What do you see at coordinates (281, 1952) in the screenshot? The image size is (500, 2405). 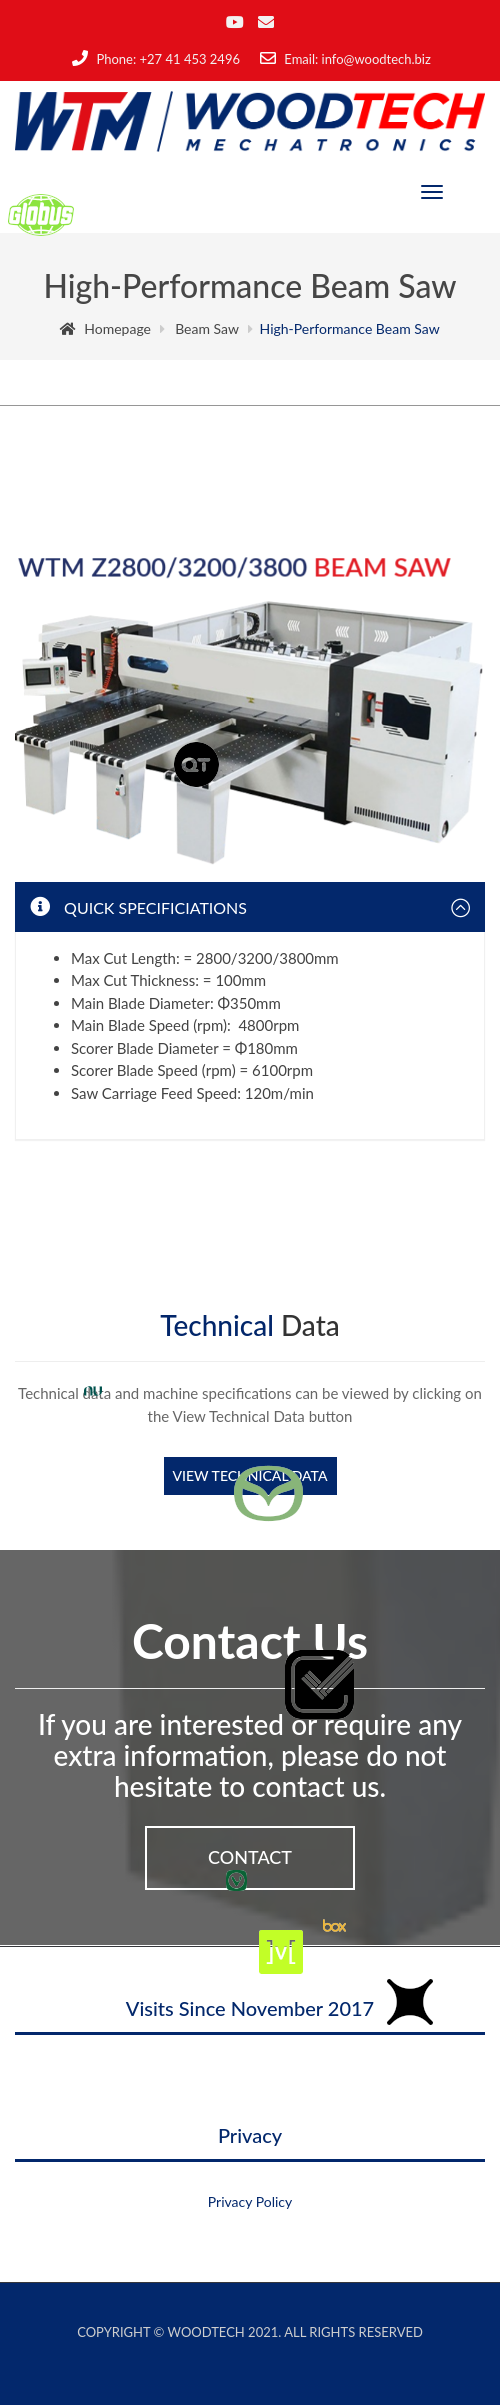 I see `MobX state management library logo` at bounding box center [281, 1952].